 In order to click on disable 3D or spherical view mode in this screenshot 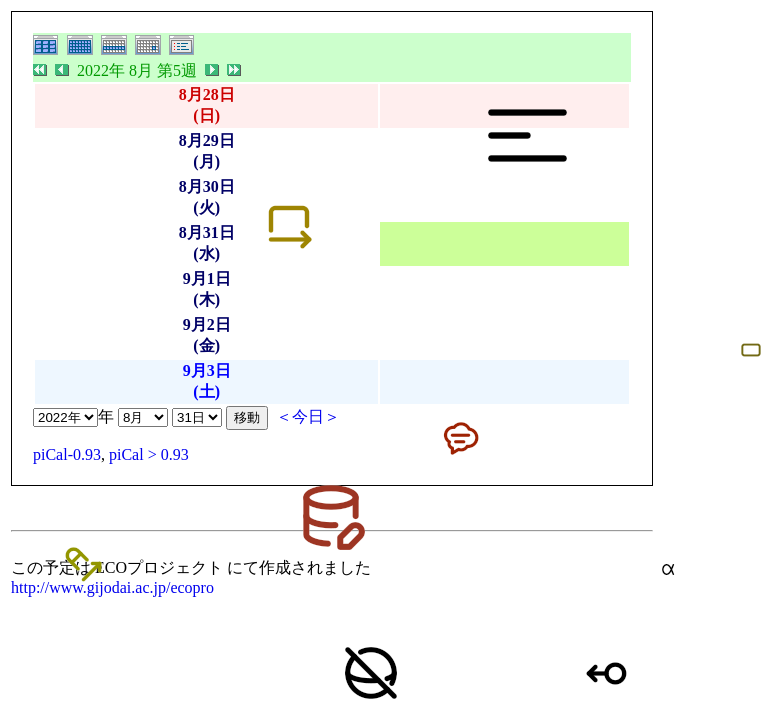, I will do `click(371, 673)`.